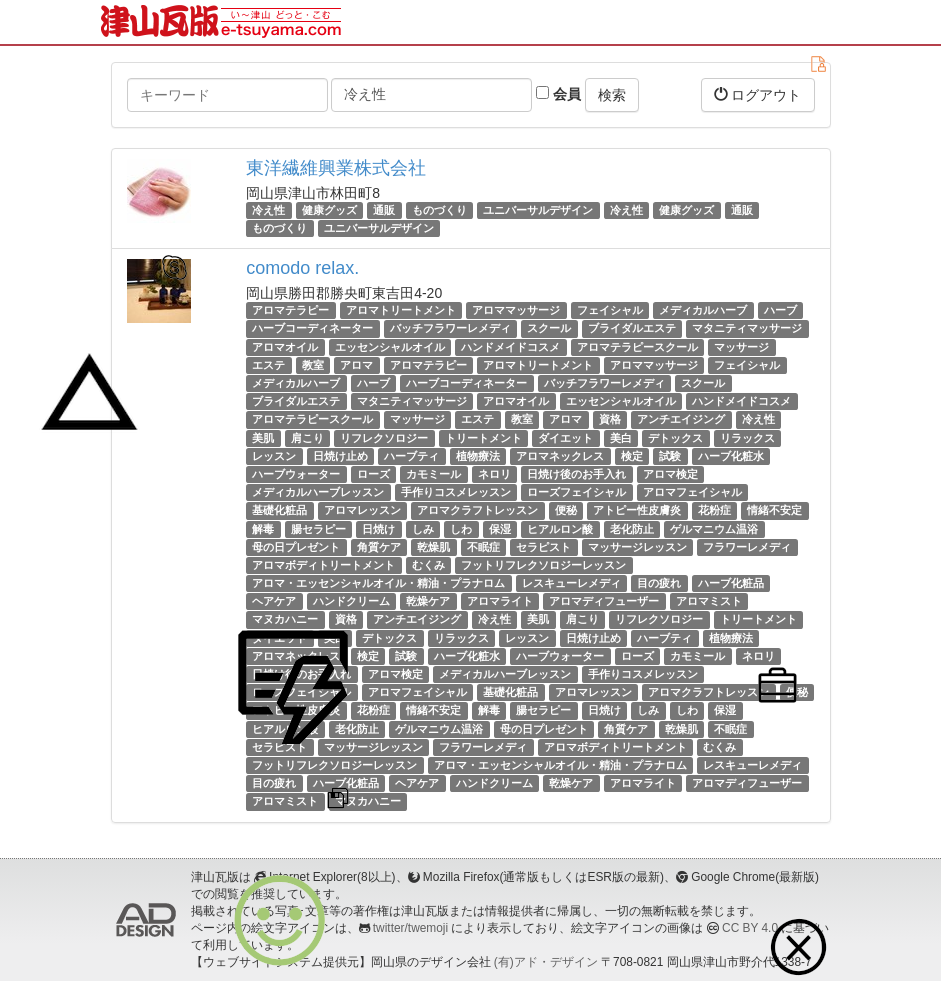 The image size is (941, 981). What do you see at coordinates (174, 267) in the screenshot?
I see `open skype app` at bounding box center [174, 267].